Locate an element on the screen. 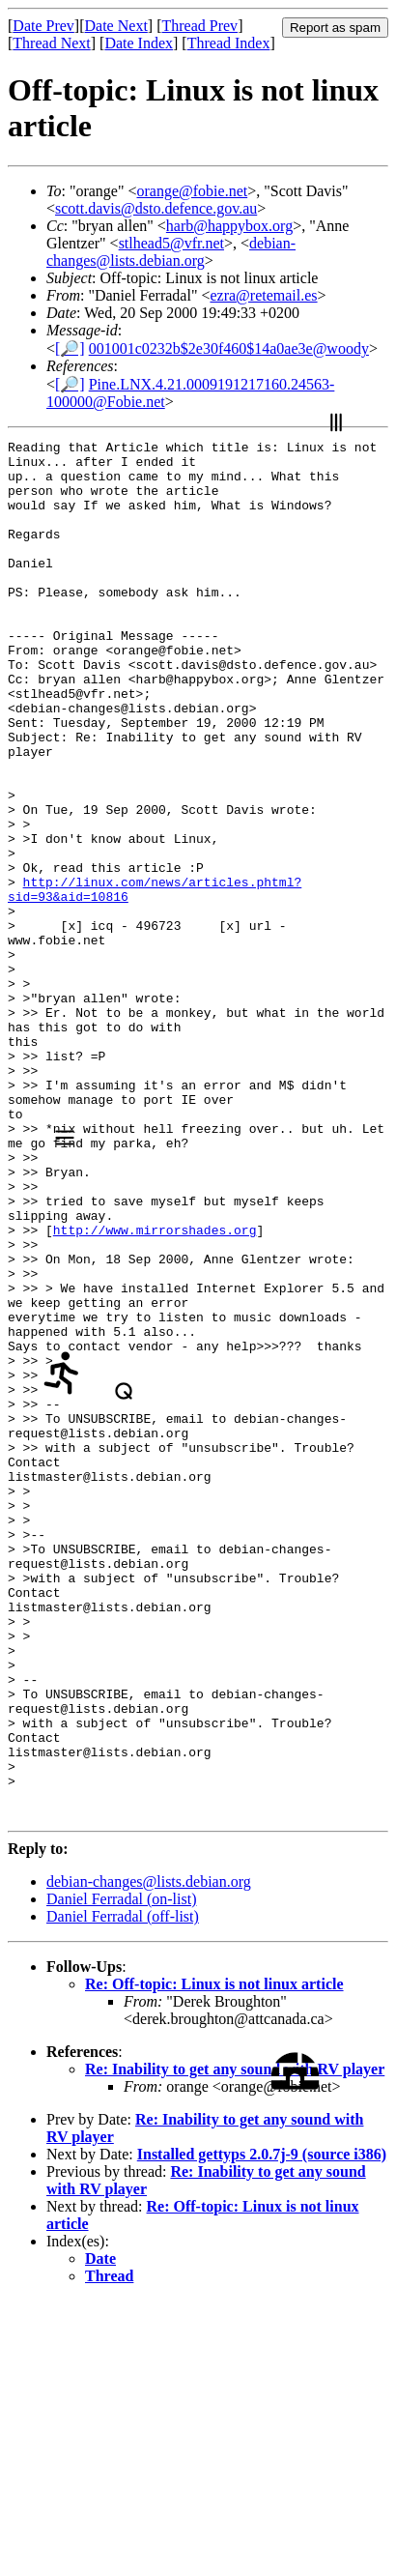 This screenshot has height=2576, width=396. start running or jogging activity is located at coordinates (63, 1373).